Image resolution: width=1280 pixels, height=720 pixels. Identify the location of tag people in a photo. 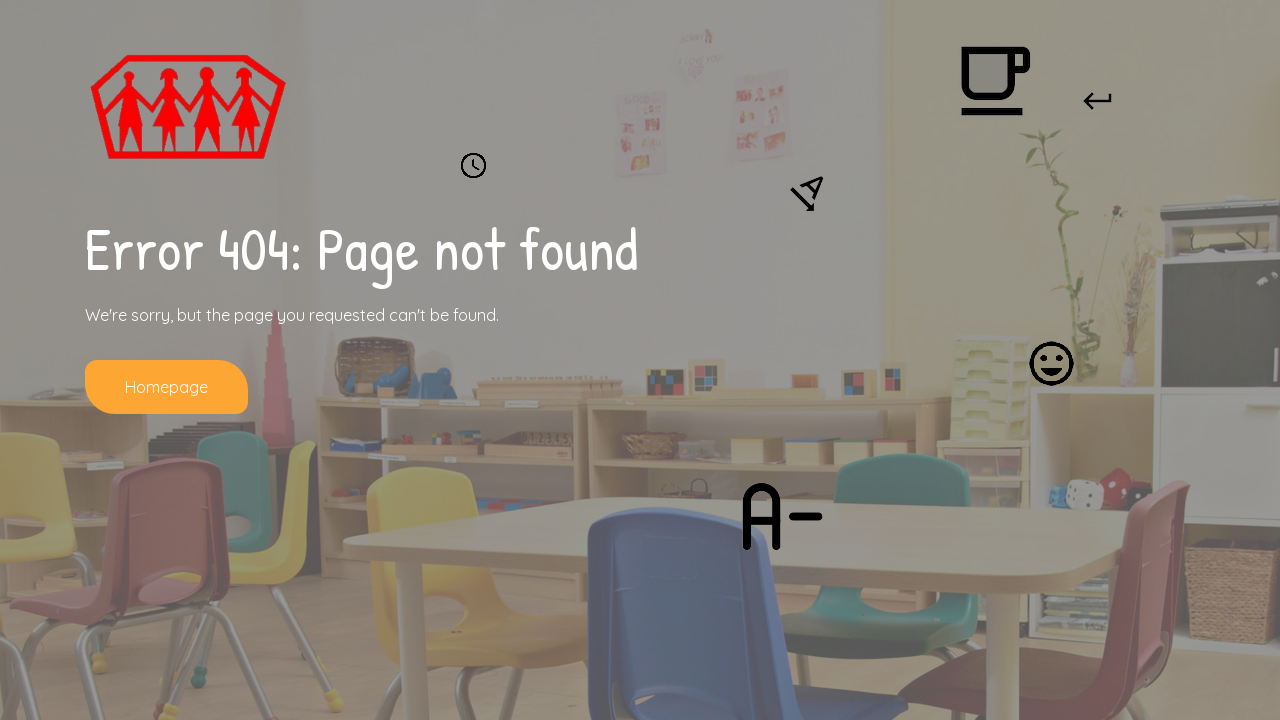
(1051, 363).